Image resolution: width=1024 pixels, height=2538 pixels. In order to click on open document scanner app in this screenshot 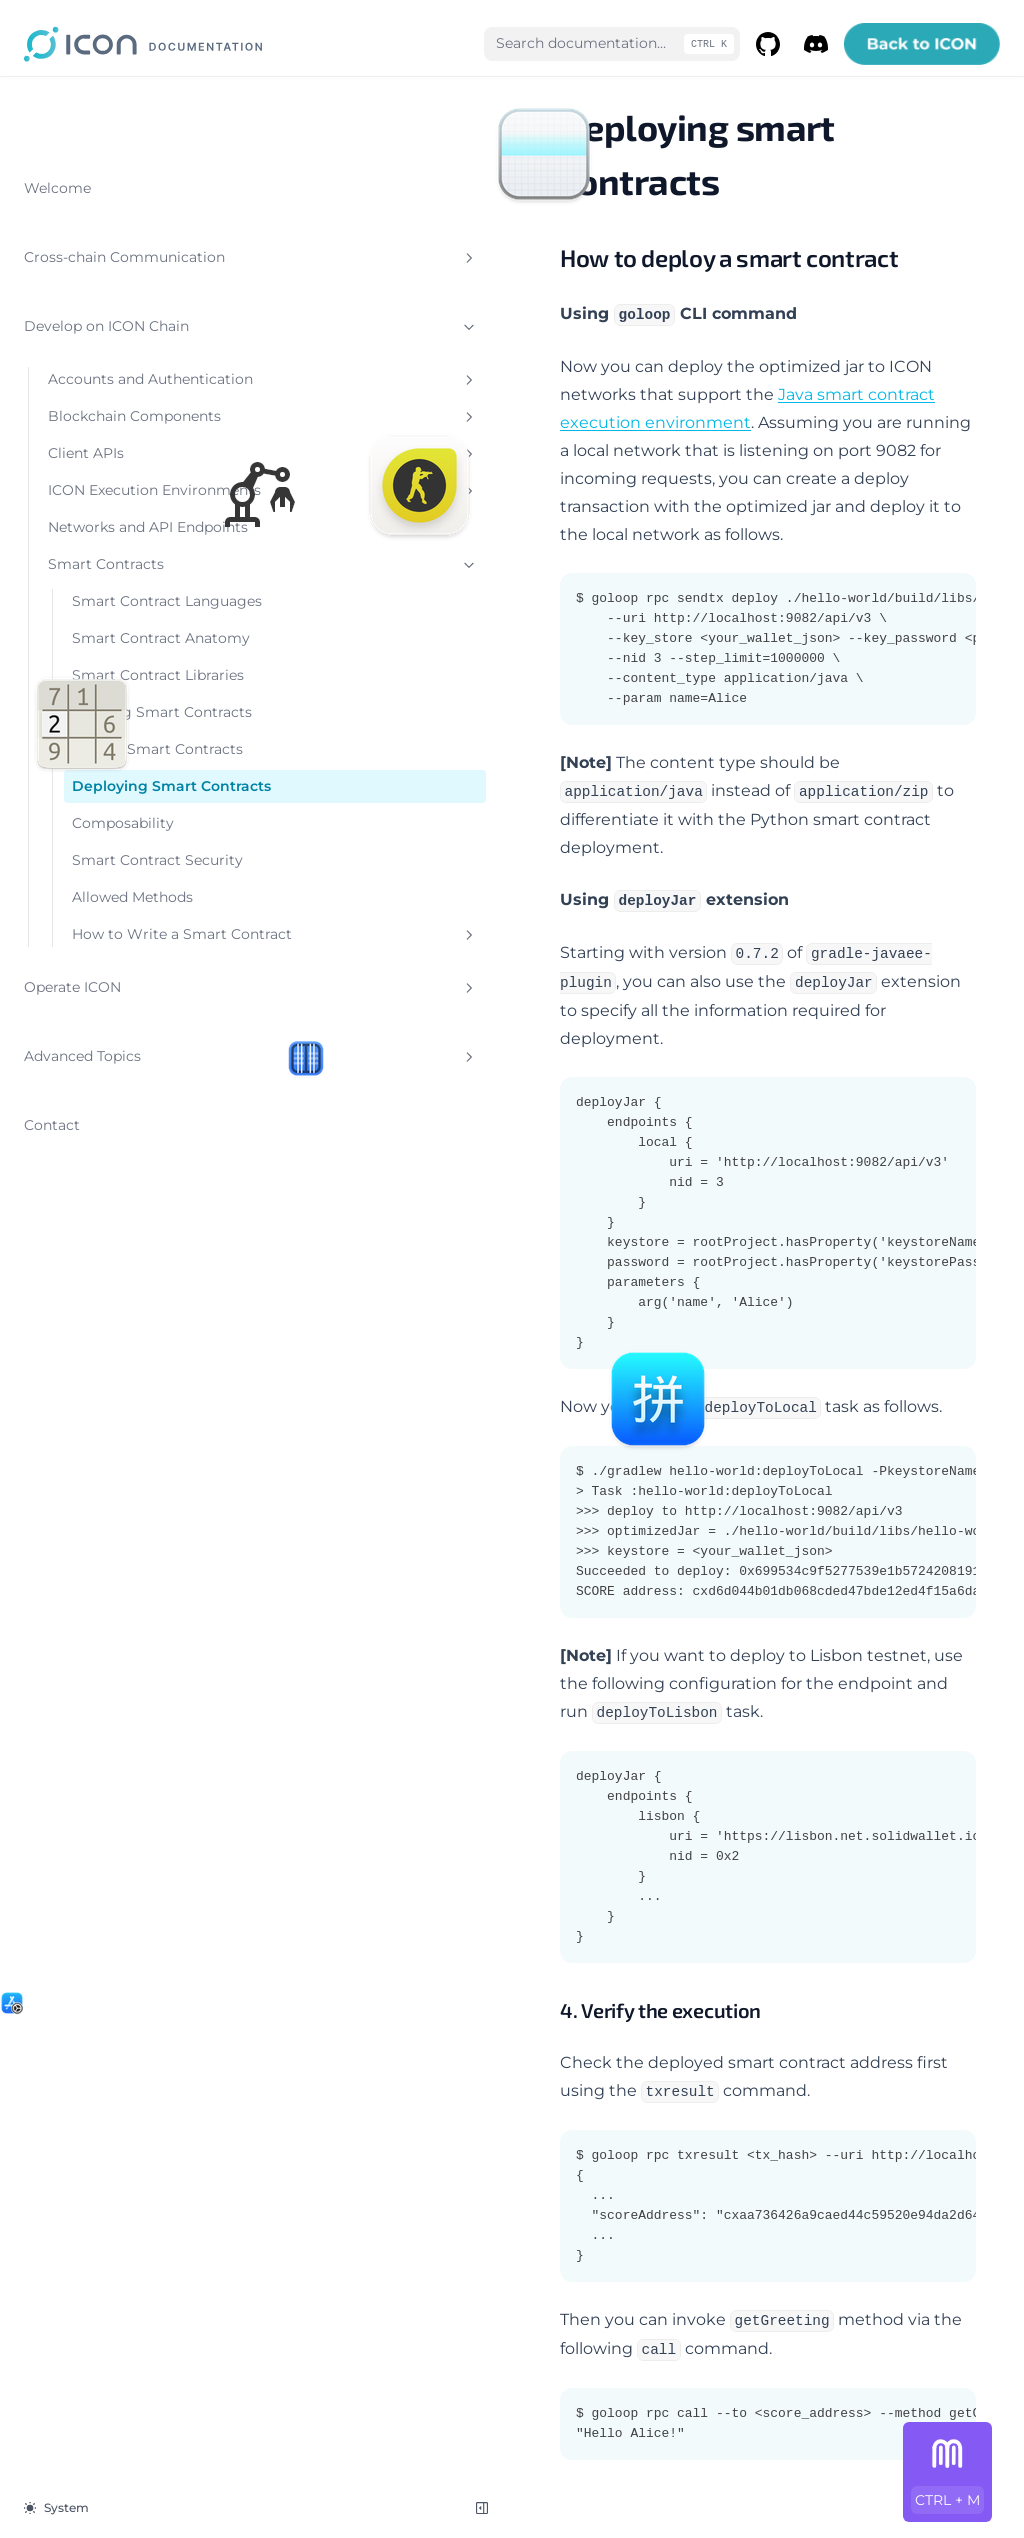, I will do `click(544, 154)`.